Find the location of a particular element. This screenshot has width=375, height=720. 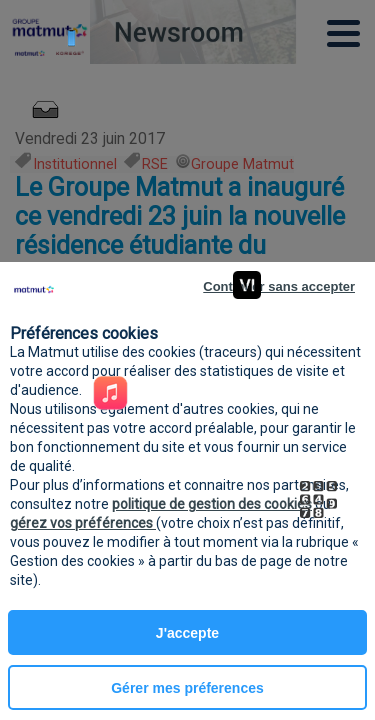

switch to vietnamese keyboard input method is located at coordinates (247, 285).